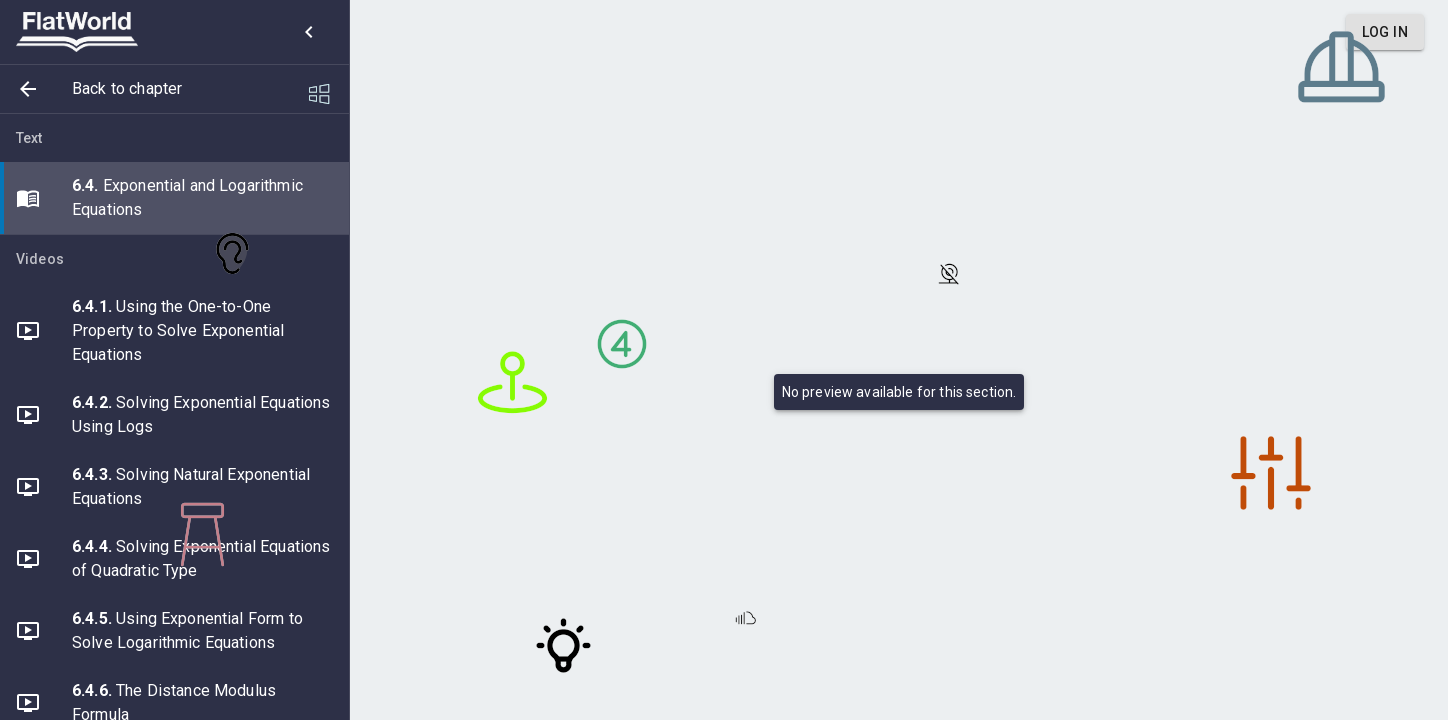 The width and height of the screenshot is (1448, 720). Describe the element at coordinates (1341, 71) in the screenshot. I see `access construction or site safety settings` at that location.